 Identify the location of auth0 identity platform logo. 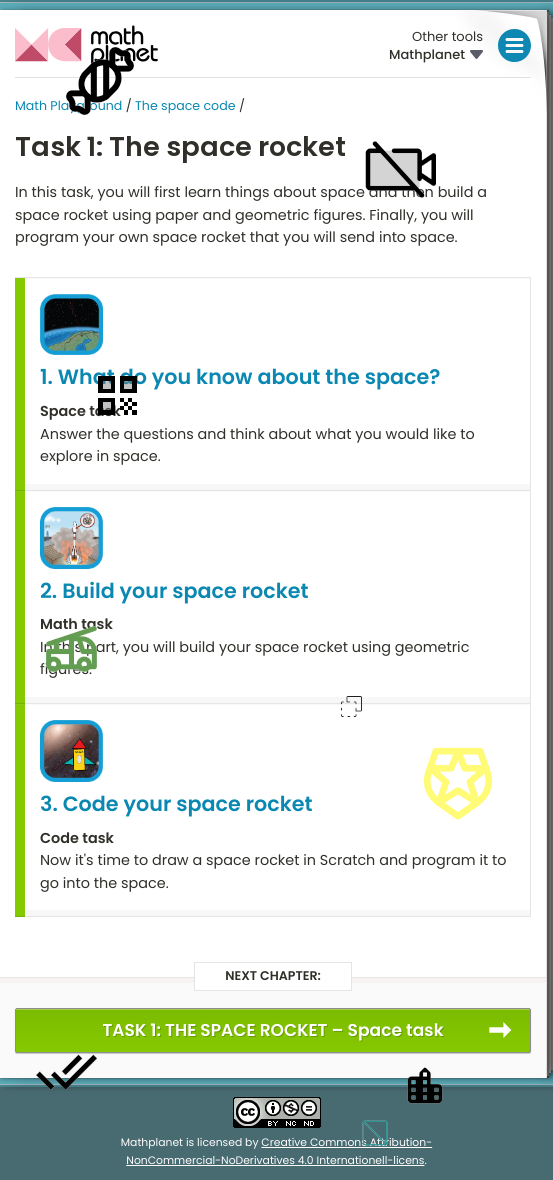
(458, 782).